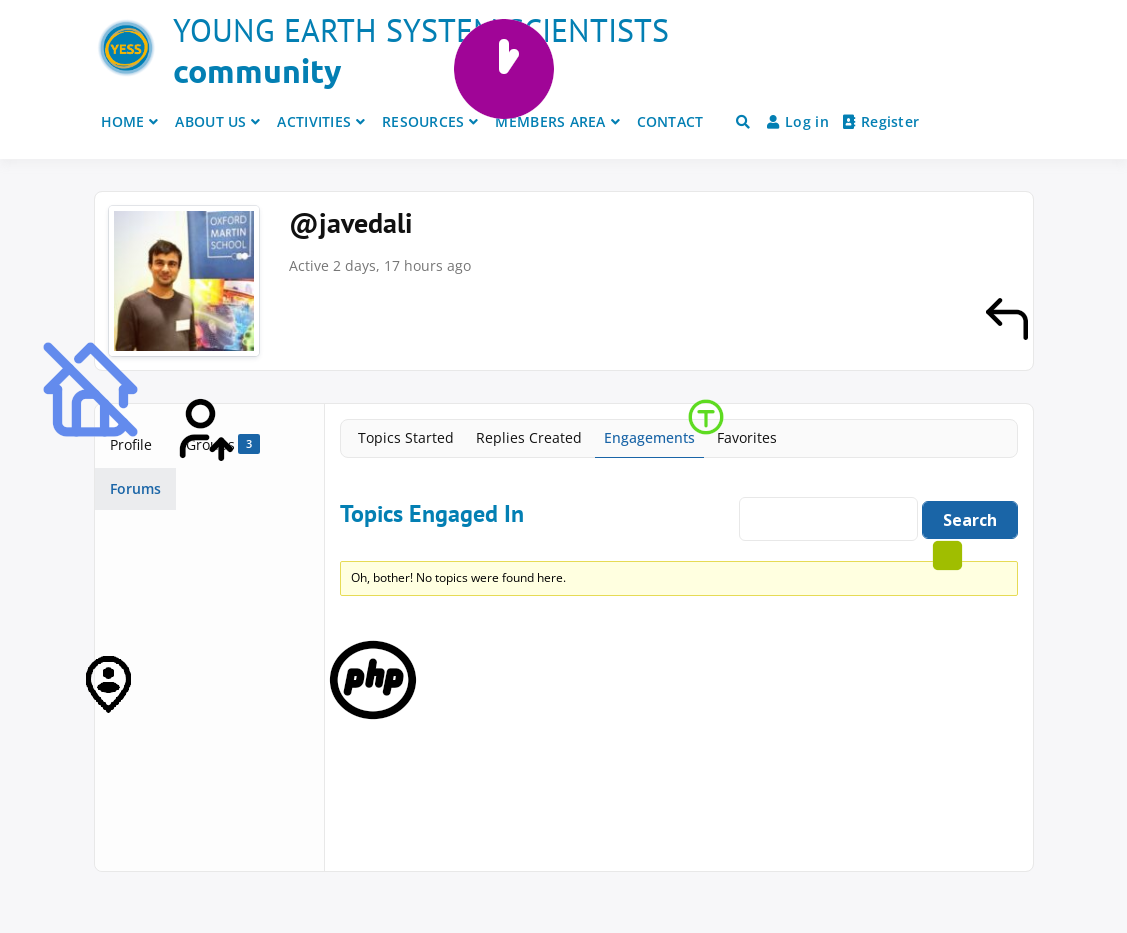 The height and width of the screenshot is (933, 1127). What do you see at coordinates (373, 680) in the screenshot?
I see `indicates php programming language or technology` at bounding box center [373, 680].